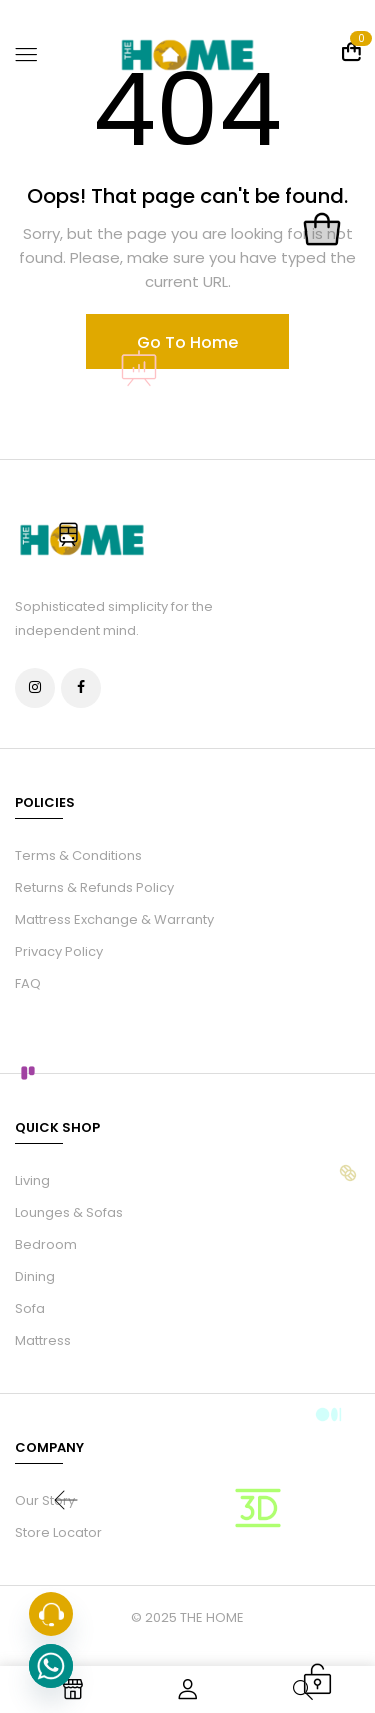 The height and width of the screenshot is (1713, 375). I want to click on unlocked or unsecured state, so click(317, 1680).